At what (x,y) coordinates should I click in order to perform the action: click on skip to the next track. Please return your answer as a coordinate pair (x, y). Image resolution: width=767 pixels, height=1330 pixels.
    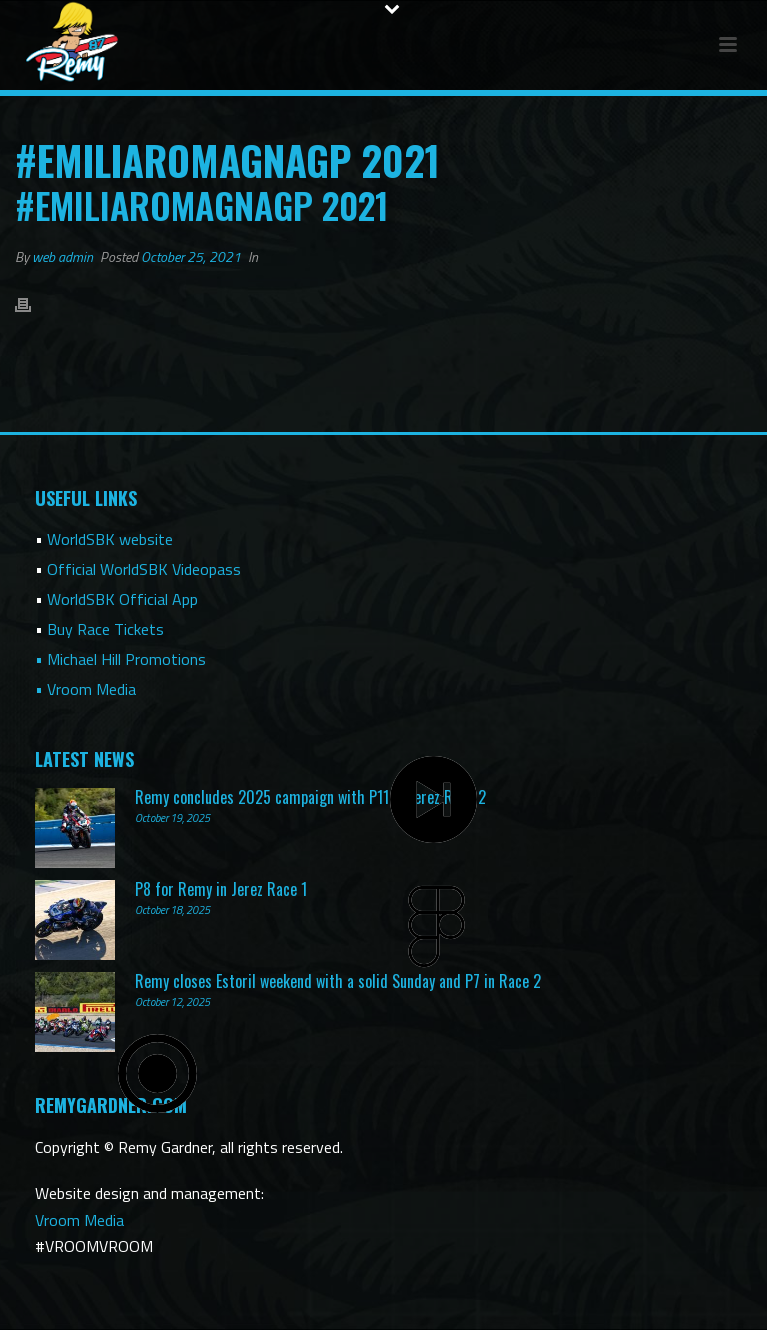
    Looking at the image, I should click on (433, 799).